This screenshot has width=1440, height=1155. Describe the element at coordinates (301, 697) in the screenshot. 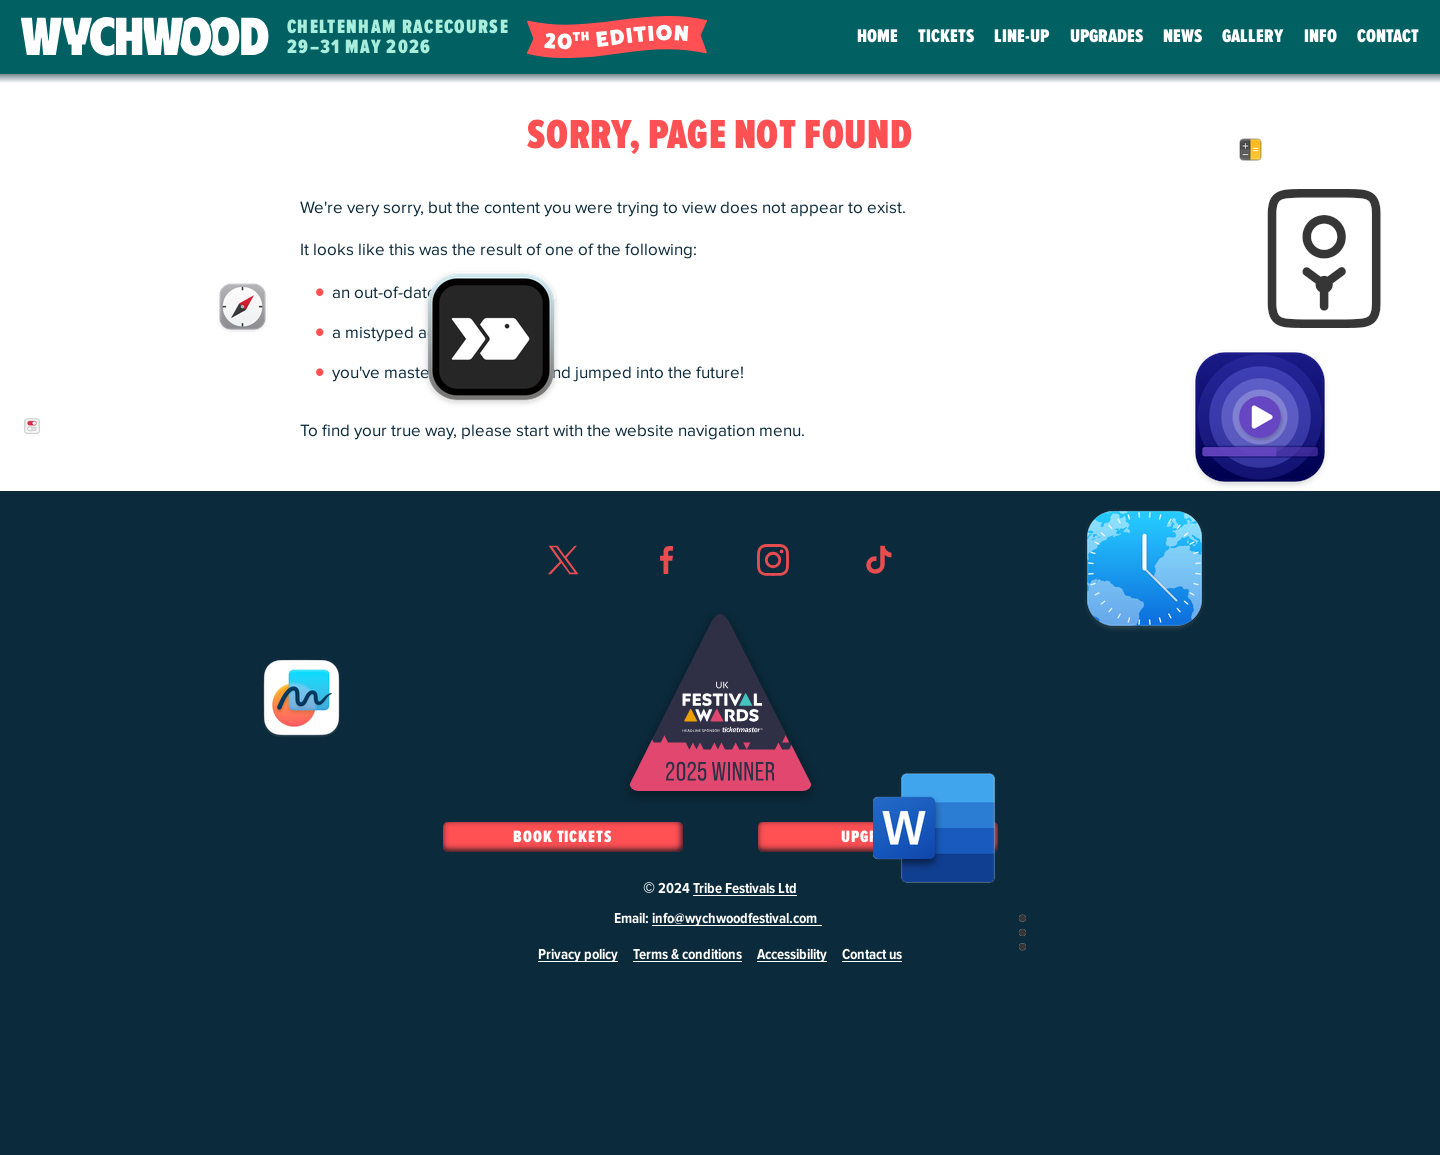

I see `open Apple Freeform app` at that location.